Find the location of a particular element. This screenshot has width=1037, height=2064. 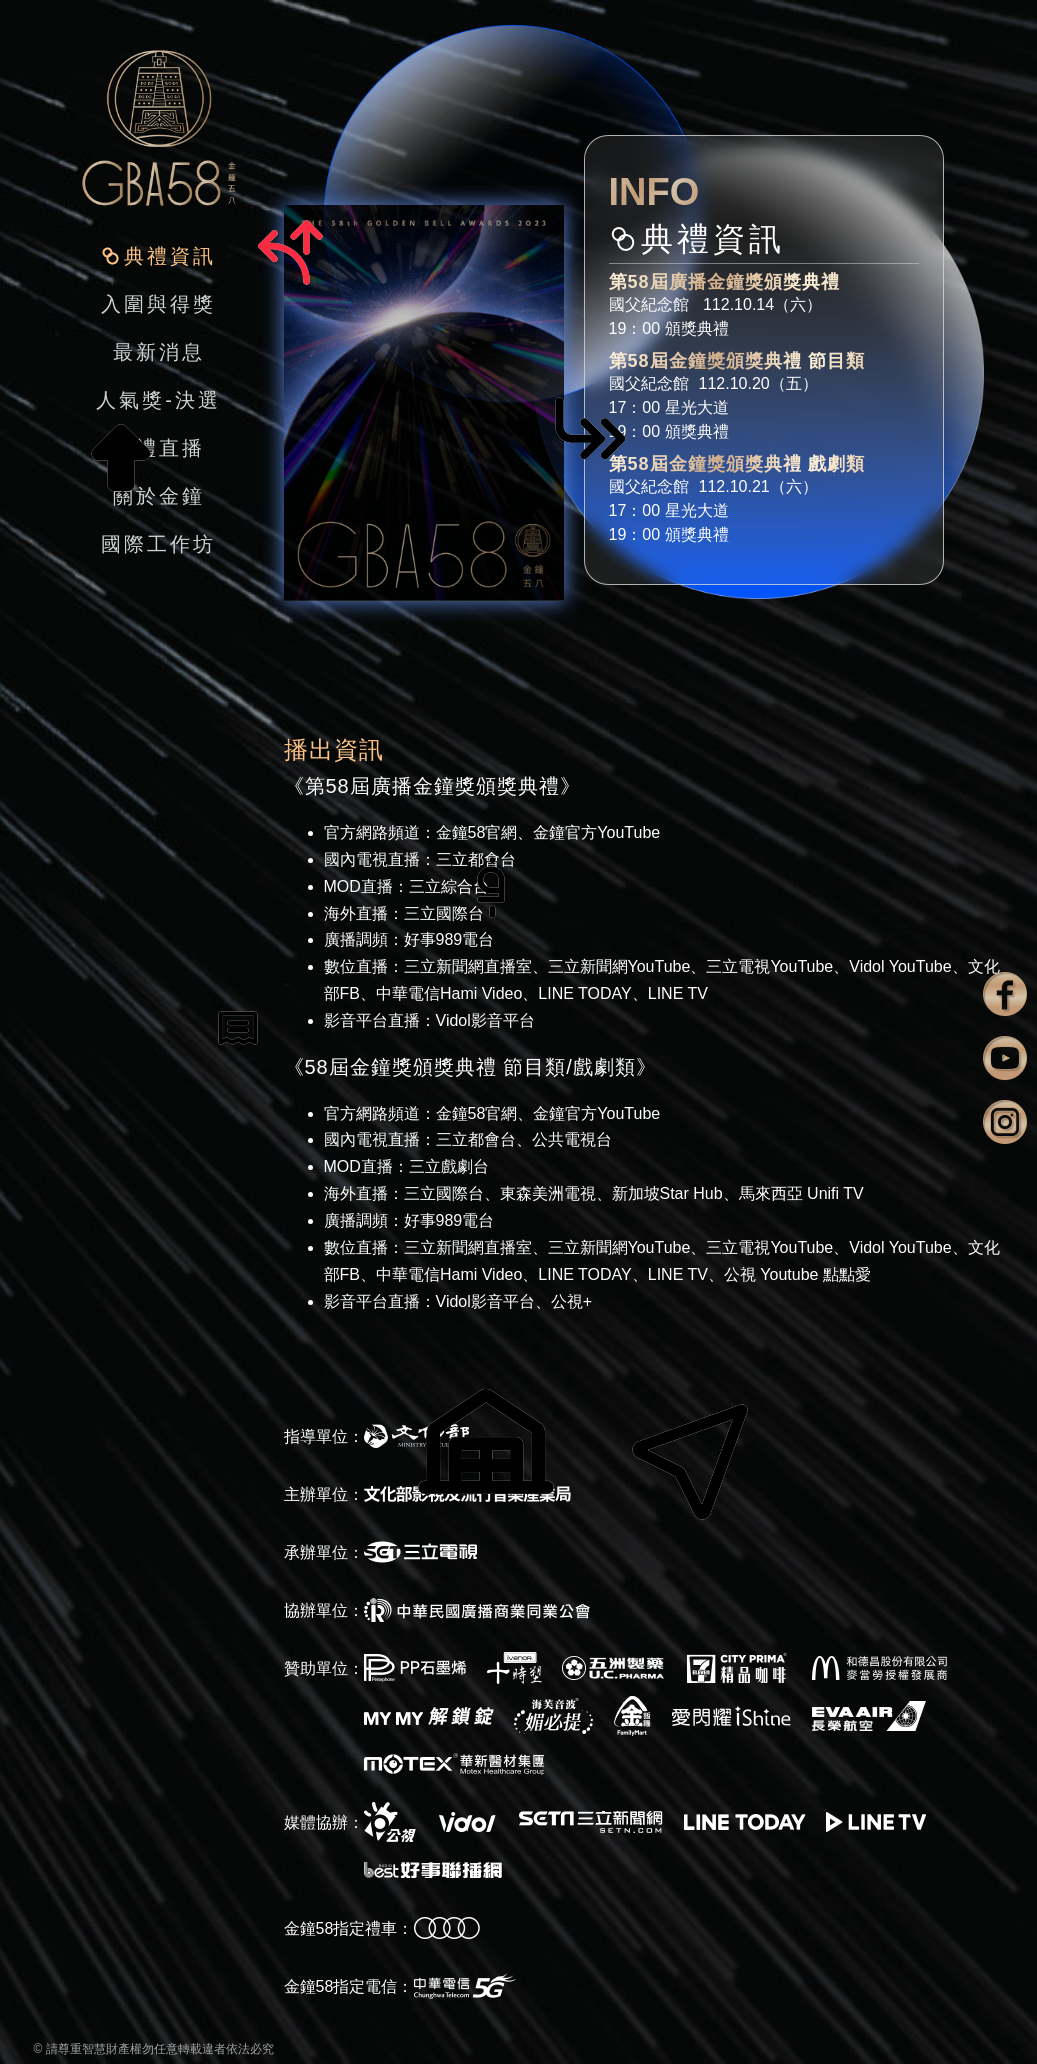

share your current location is located at coordinates (691, 1461).